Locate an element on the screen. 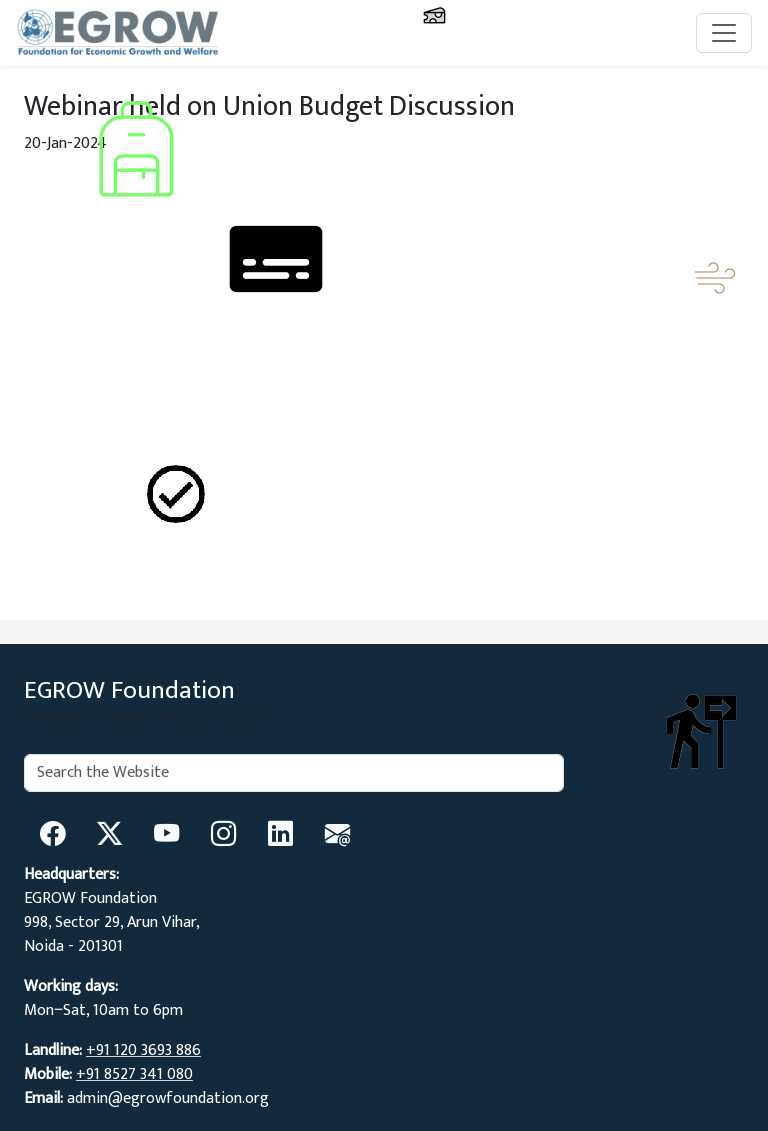 This screenshot has width=768, height=1131. indicates a completed or successful action is located at coordinates (176, 494).